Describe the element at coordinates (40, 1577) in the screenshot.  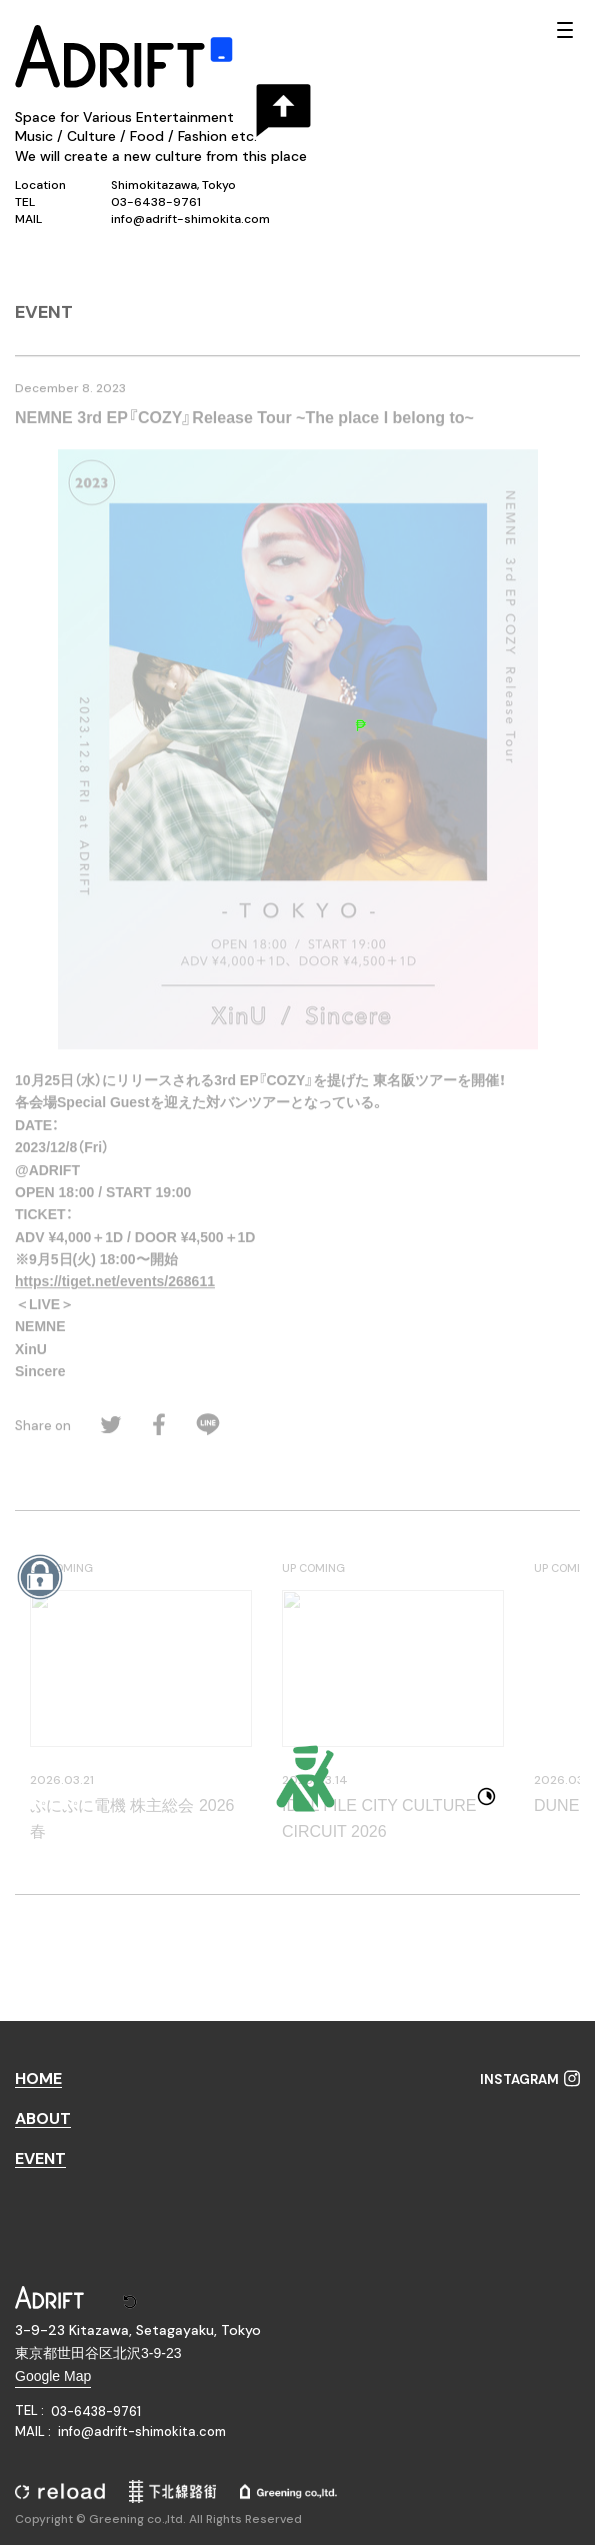
I see `expeditedssl brand logo` at that location.